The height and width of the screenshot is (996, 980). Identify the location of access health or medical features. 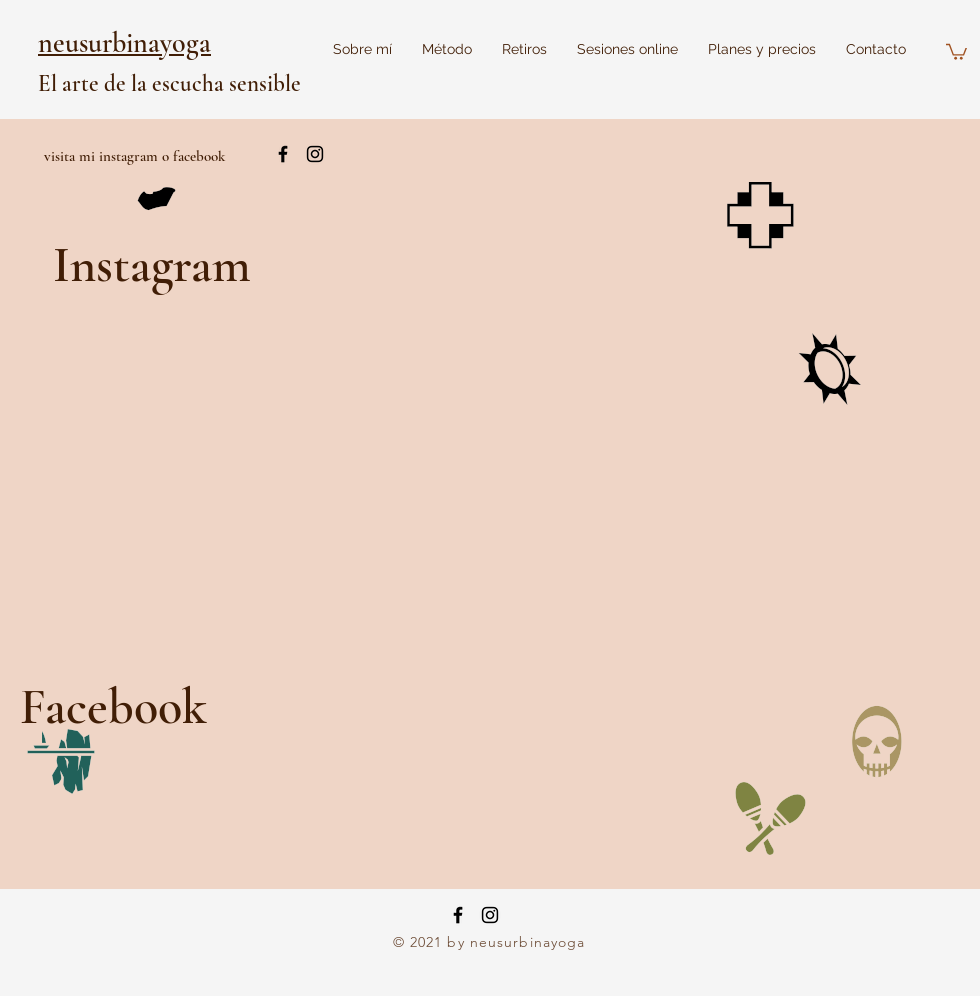
(760, 214).